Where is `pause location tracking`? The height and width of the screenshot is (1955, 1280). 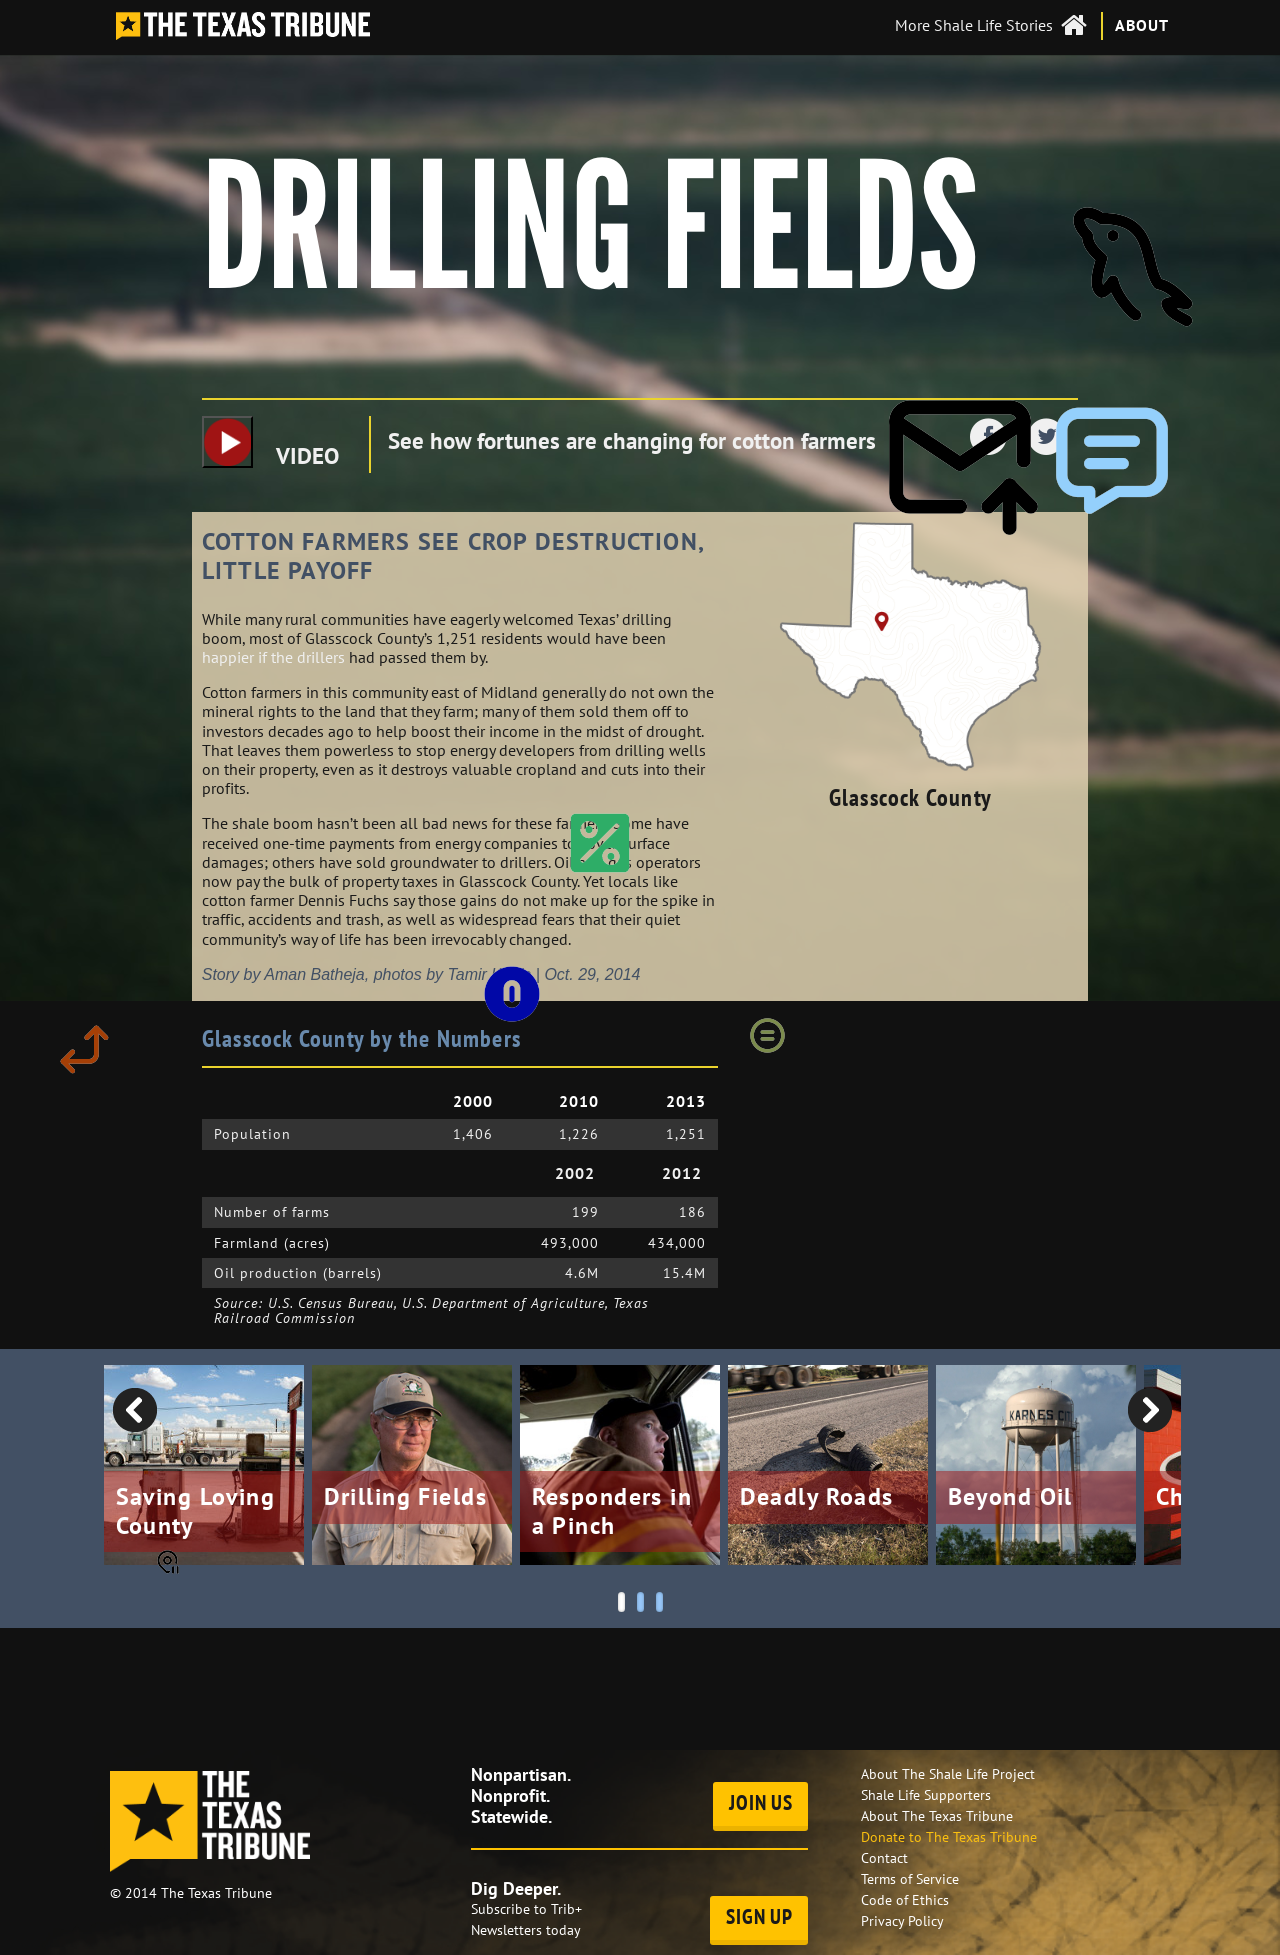 pause location tracking is located at coordinates (167, 1561).